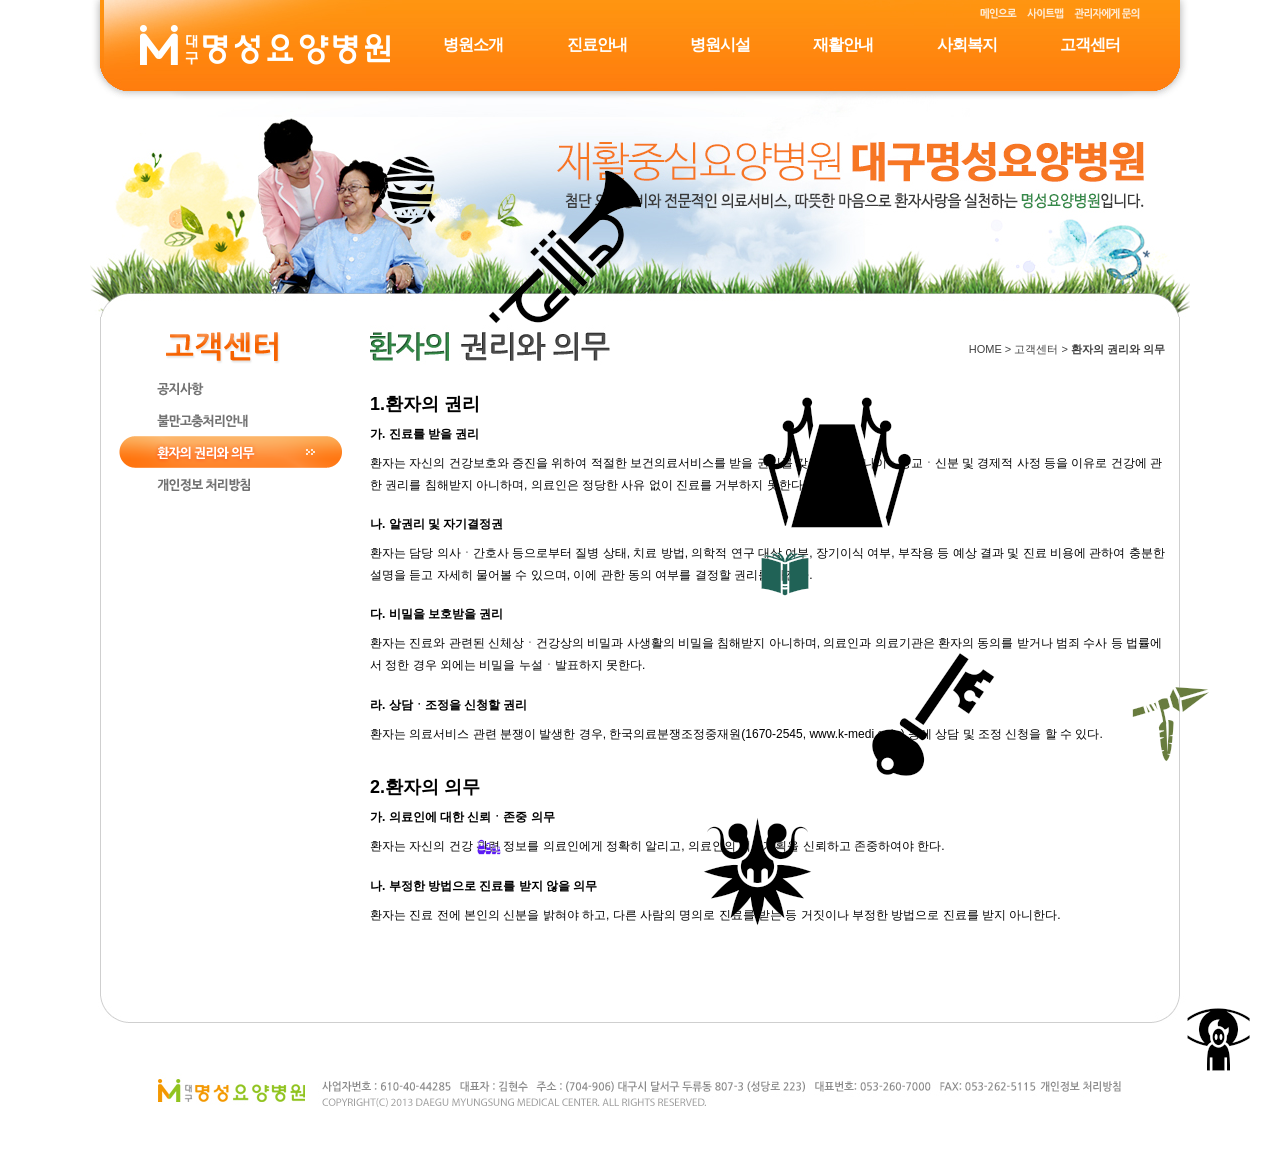 The image size is (1280, 1158). I want to click on equip a spear weapon in your inventory, so click(1170, 723).